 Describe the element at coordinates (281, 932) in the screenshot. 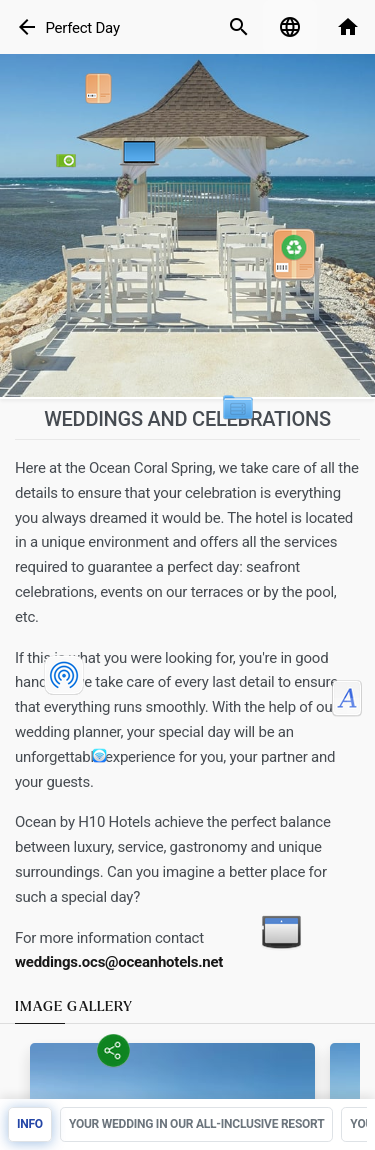

I see `compact flash memory card device` at that location.